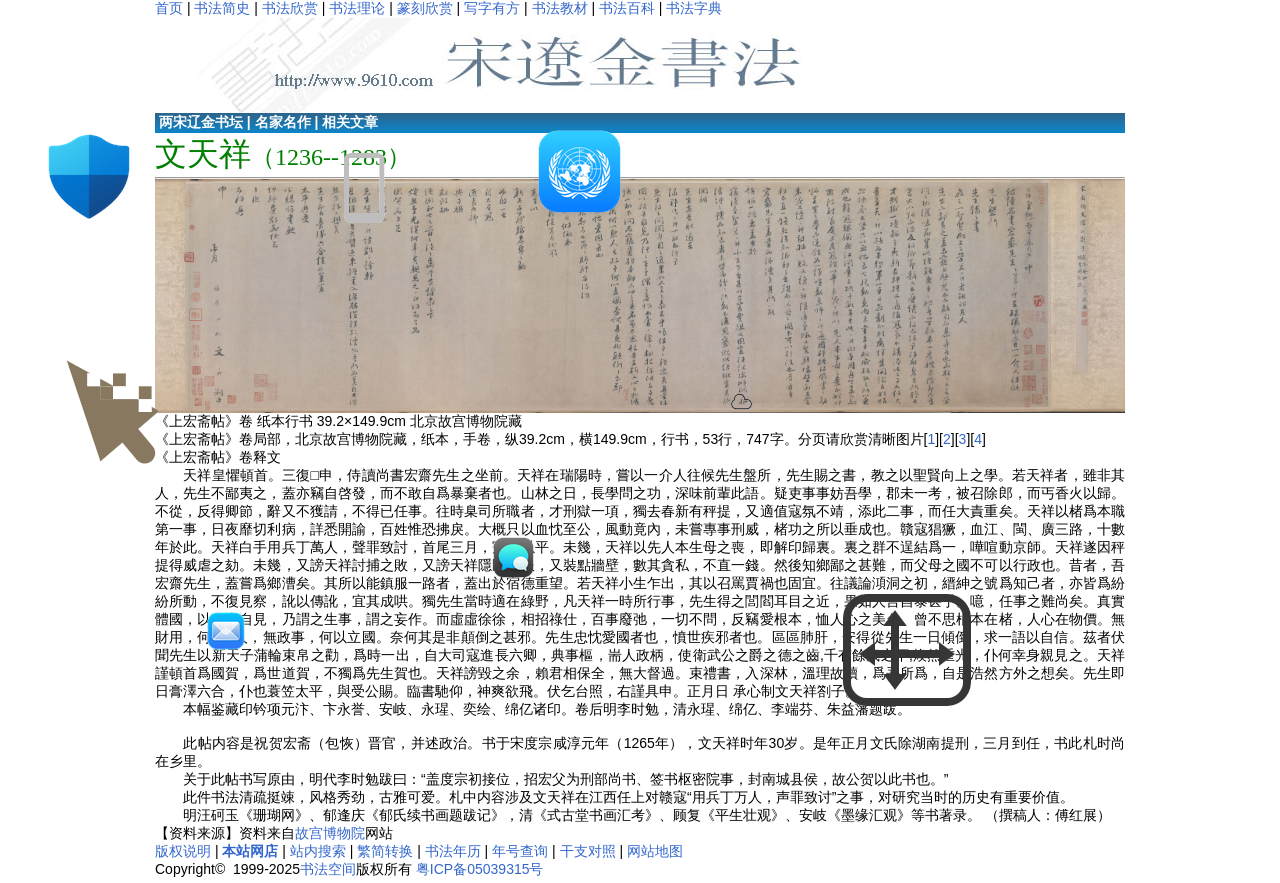  Describe the element at coordinates (579, 171) in the screenshot. I see `open language and region settings` at that location.